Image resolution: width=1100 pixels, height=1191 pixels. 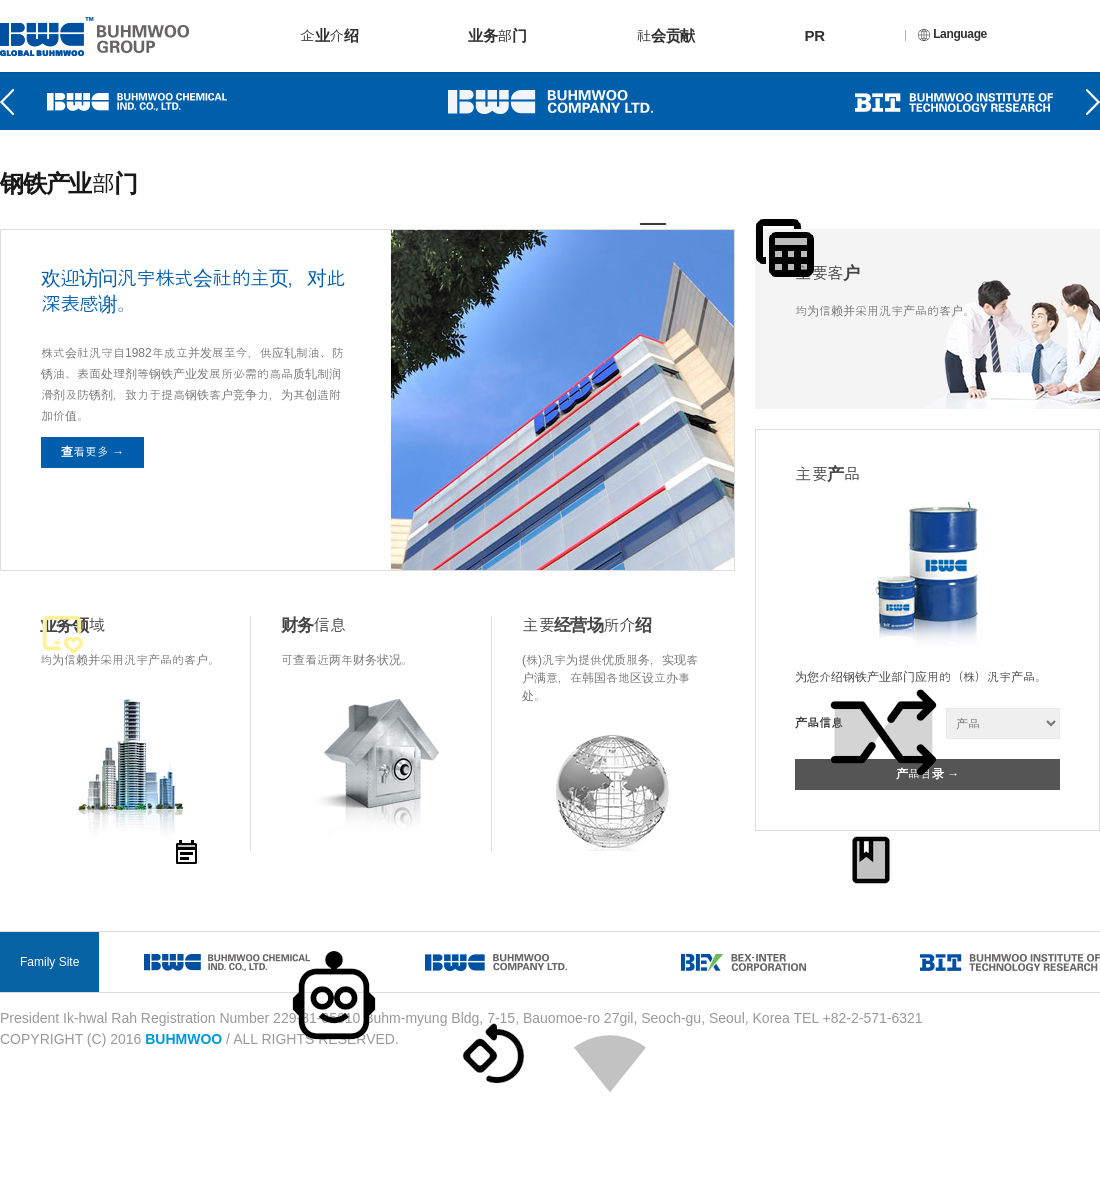 What do you see at coordinates (785, 248) in the screenshot?
I see `switch to table view` at bounding box center [785, 248].